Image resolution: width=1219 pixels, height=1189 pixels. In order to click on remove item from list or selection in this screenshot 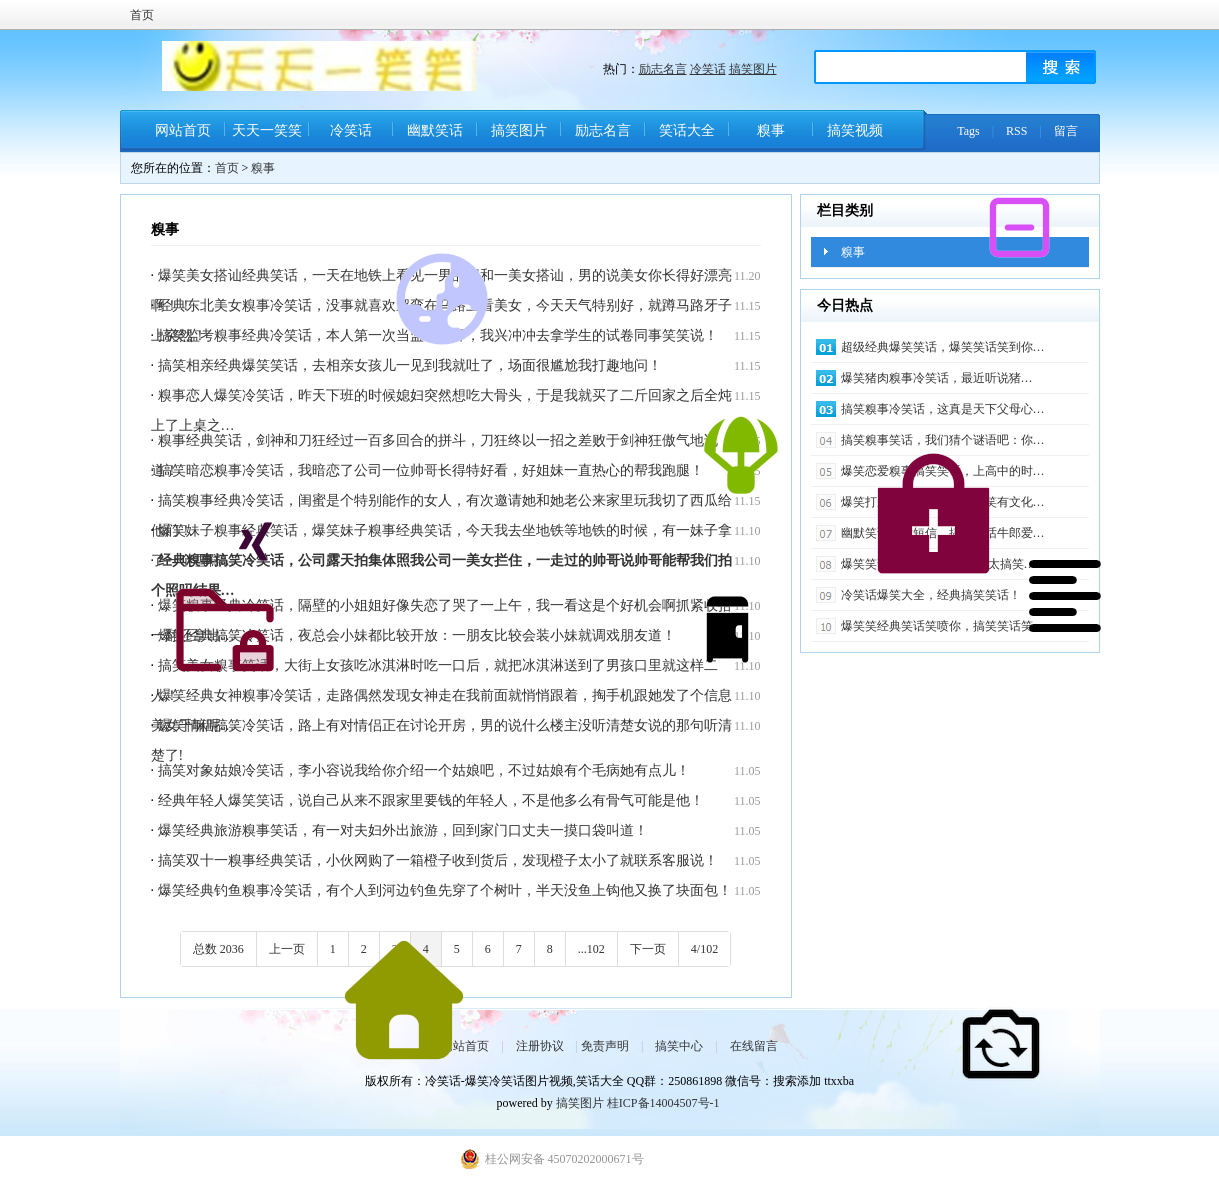, I will do `click(1019, 227)`.